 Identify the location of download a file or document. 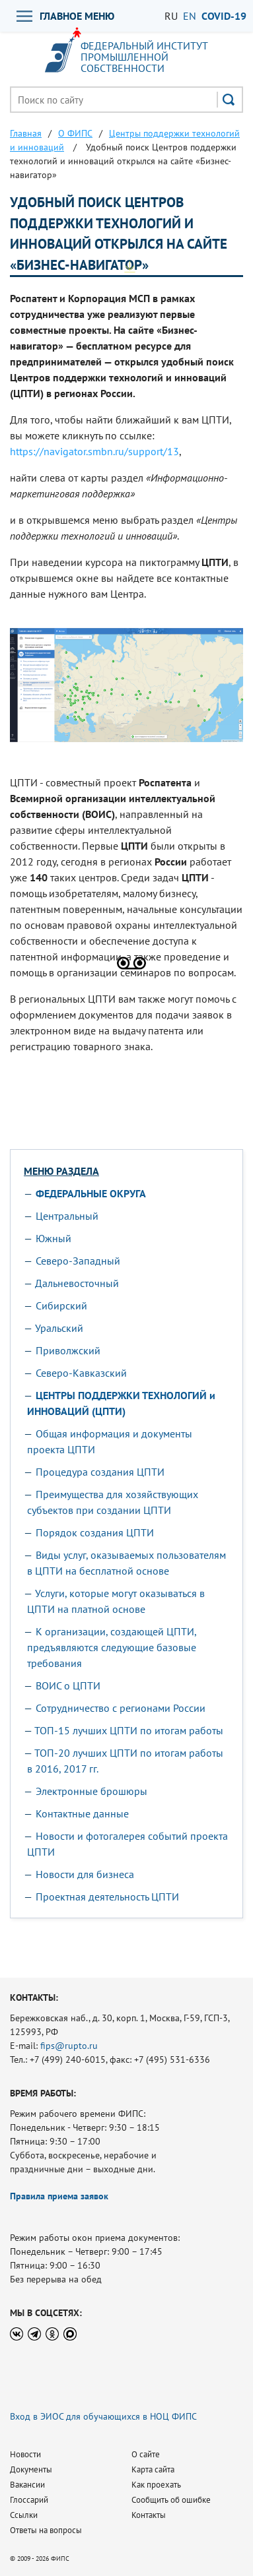
(129, 267).